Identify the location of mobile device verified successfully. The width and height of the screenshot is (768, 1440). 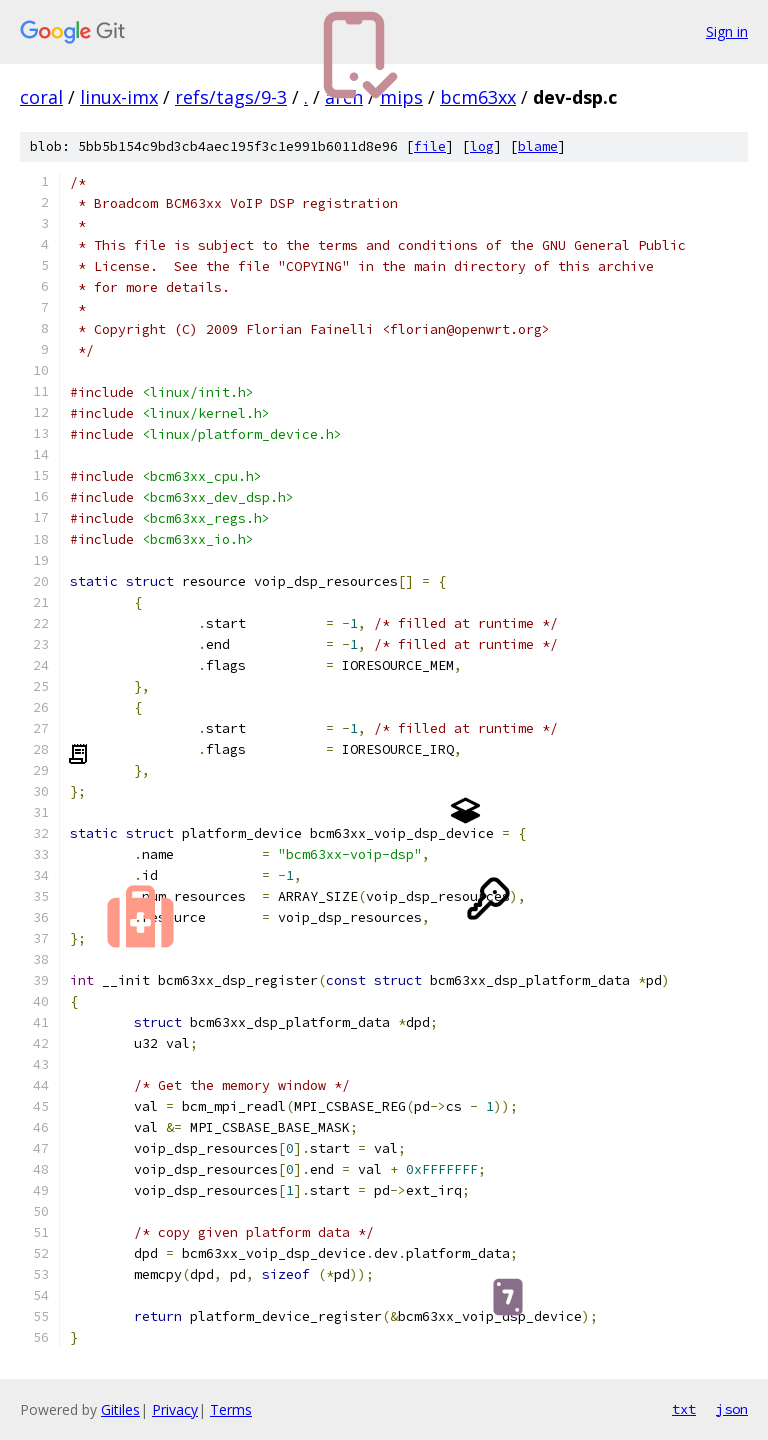
(354, 55).